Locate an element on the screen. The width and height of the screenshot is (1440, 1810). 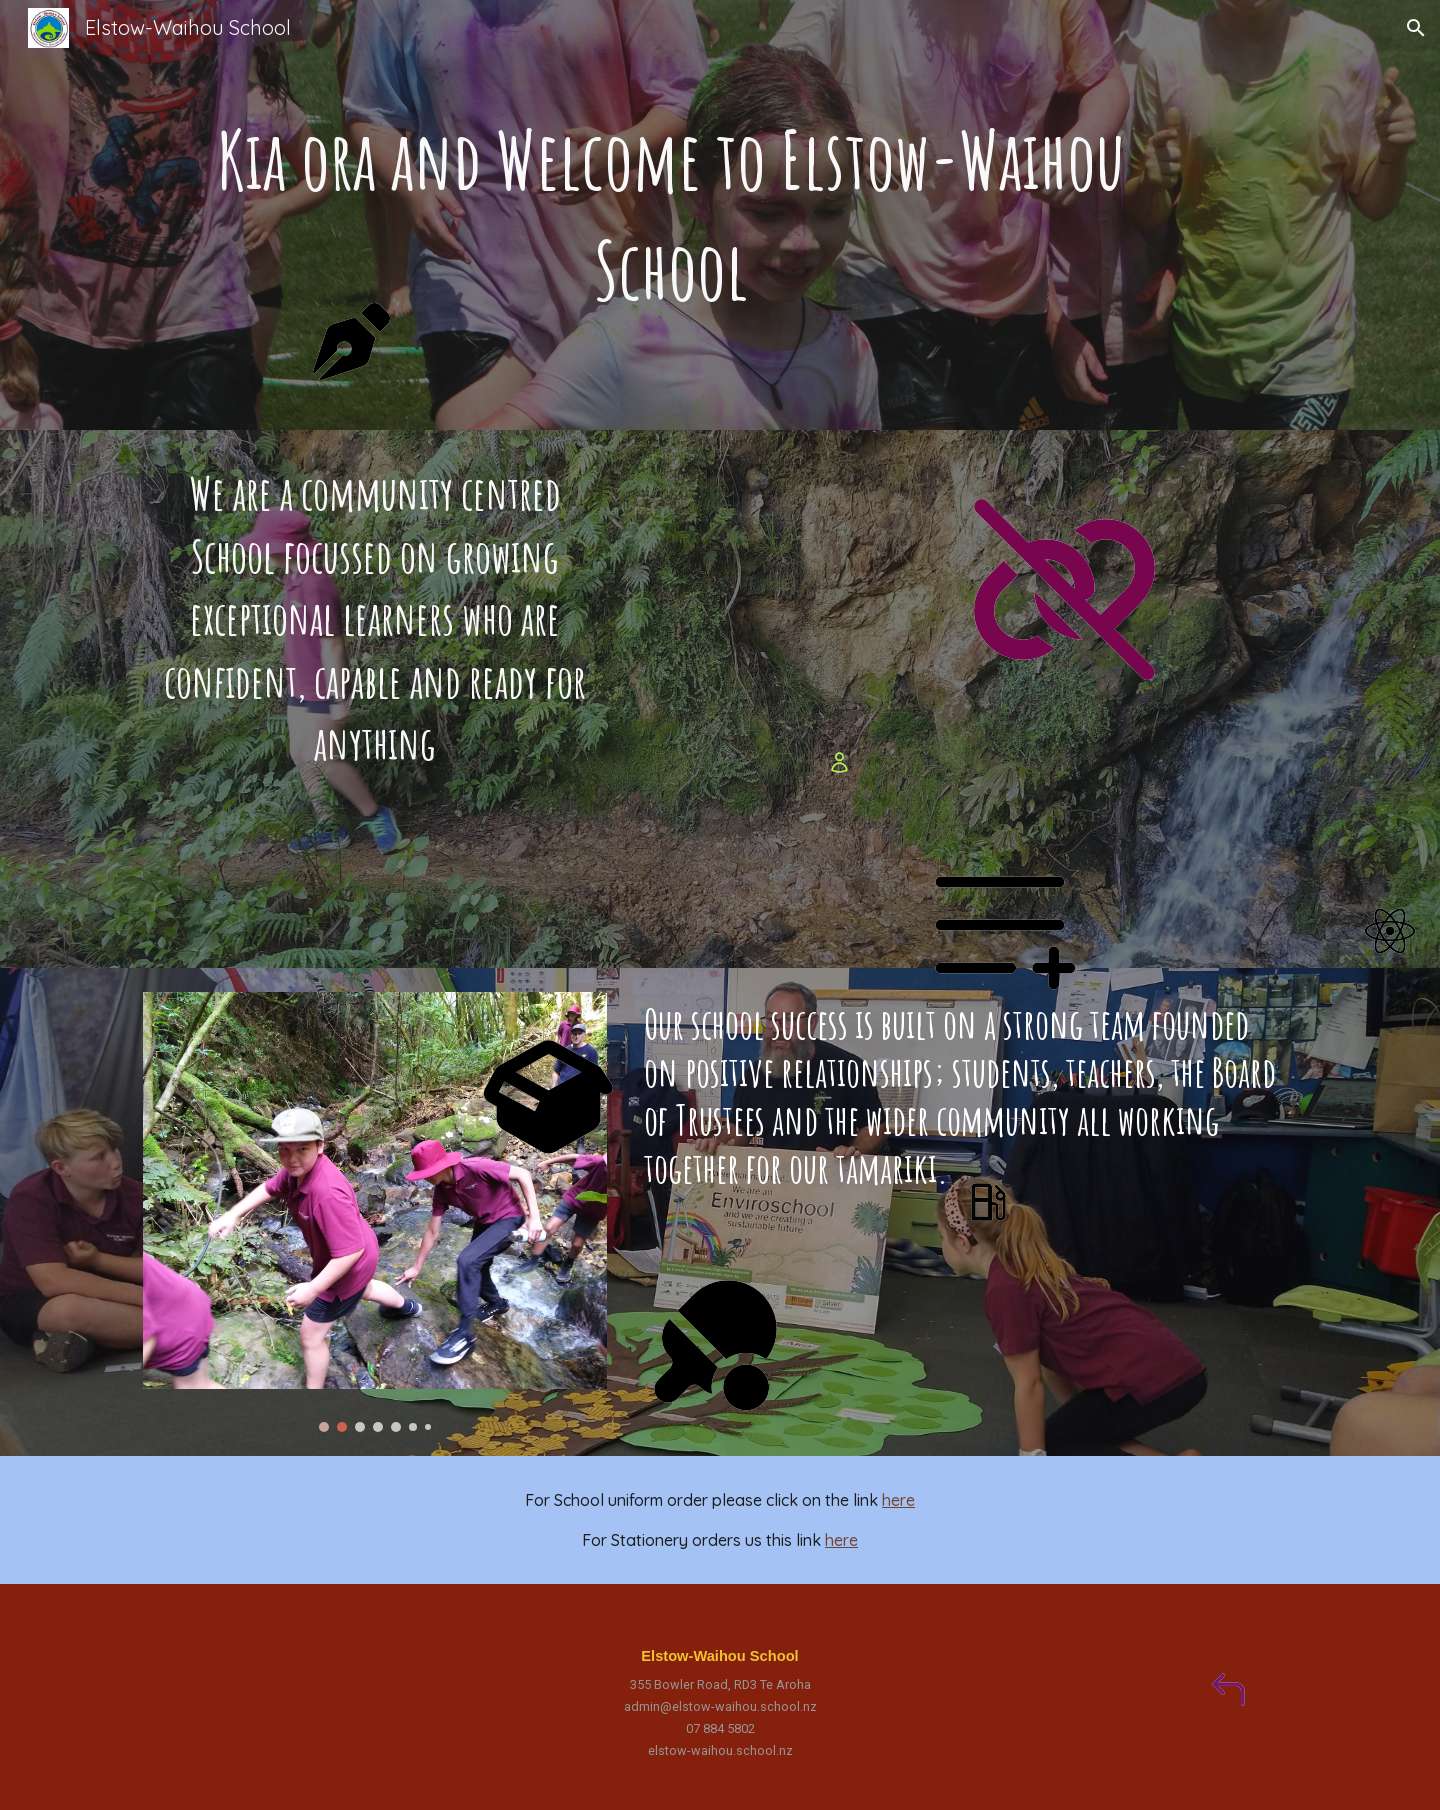
access writing or editing tools is located at coordinates (351, 341).